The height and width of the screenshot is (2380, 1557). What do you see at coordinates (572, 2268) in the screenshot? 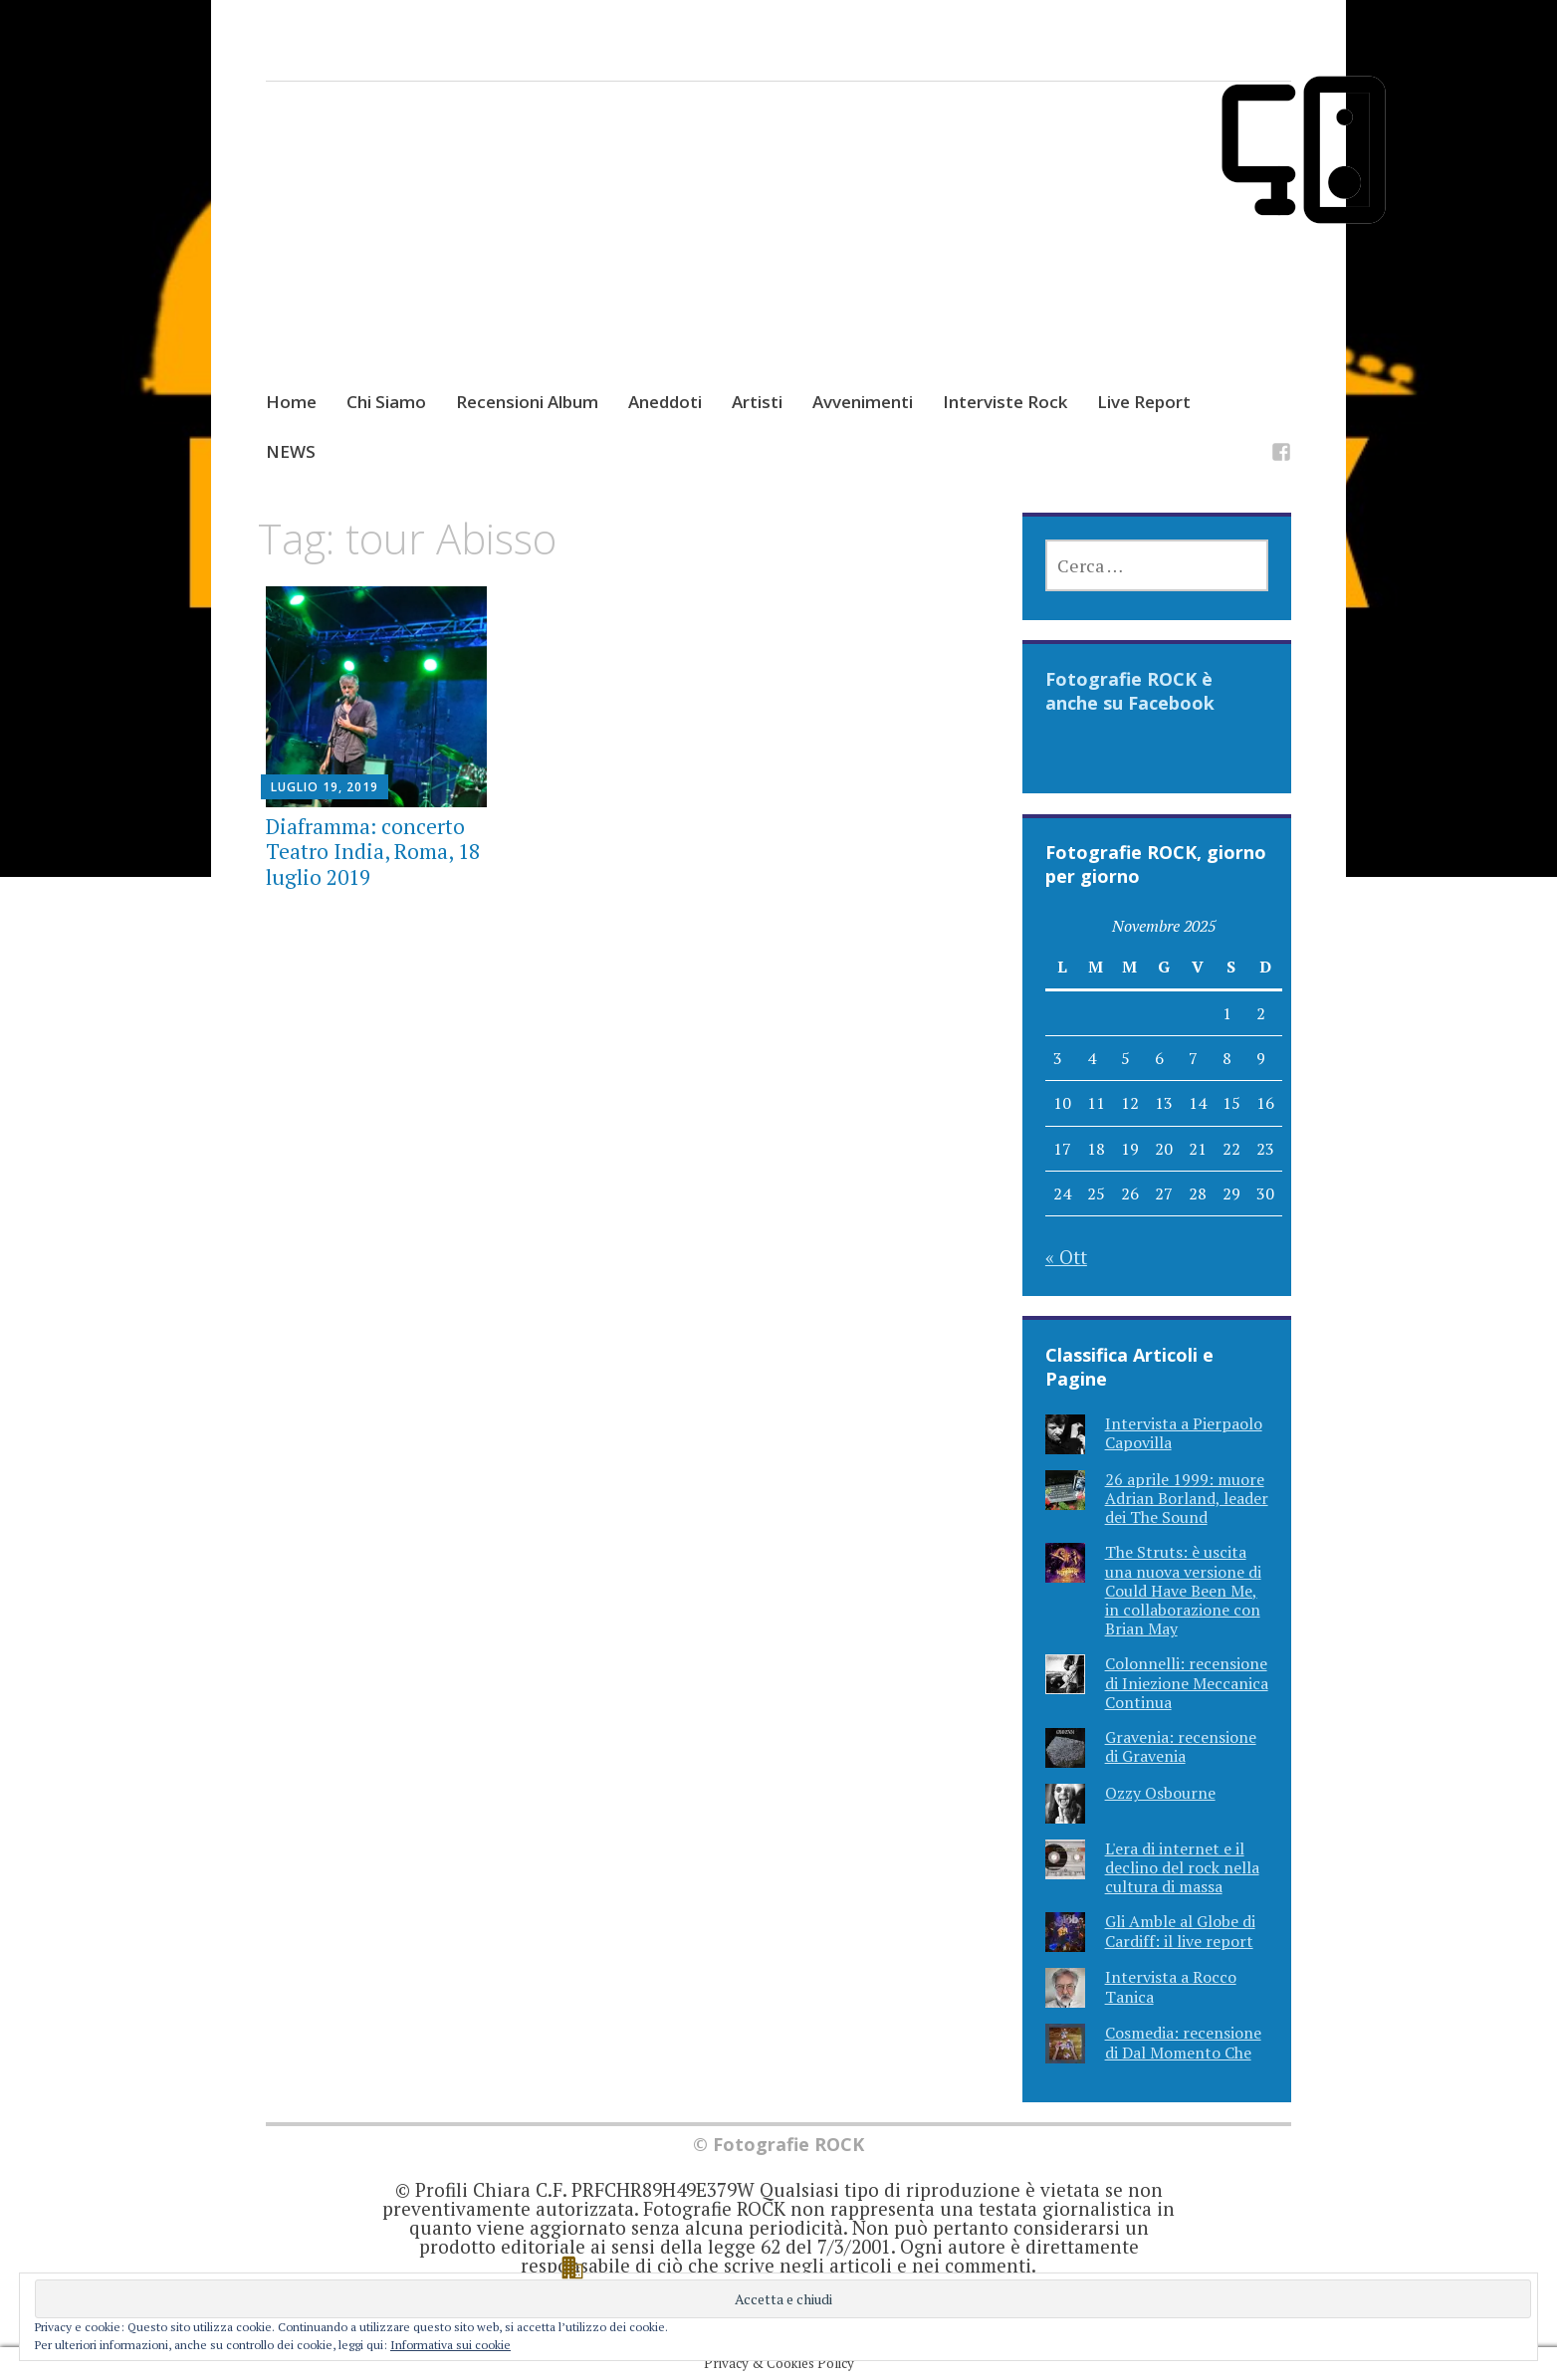
I see `view business or company information` at bounding box center [572, 2268].